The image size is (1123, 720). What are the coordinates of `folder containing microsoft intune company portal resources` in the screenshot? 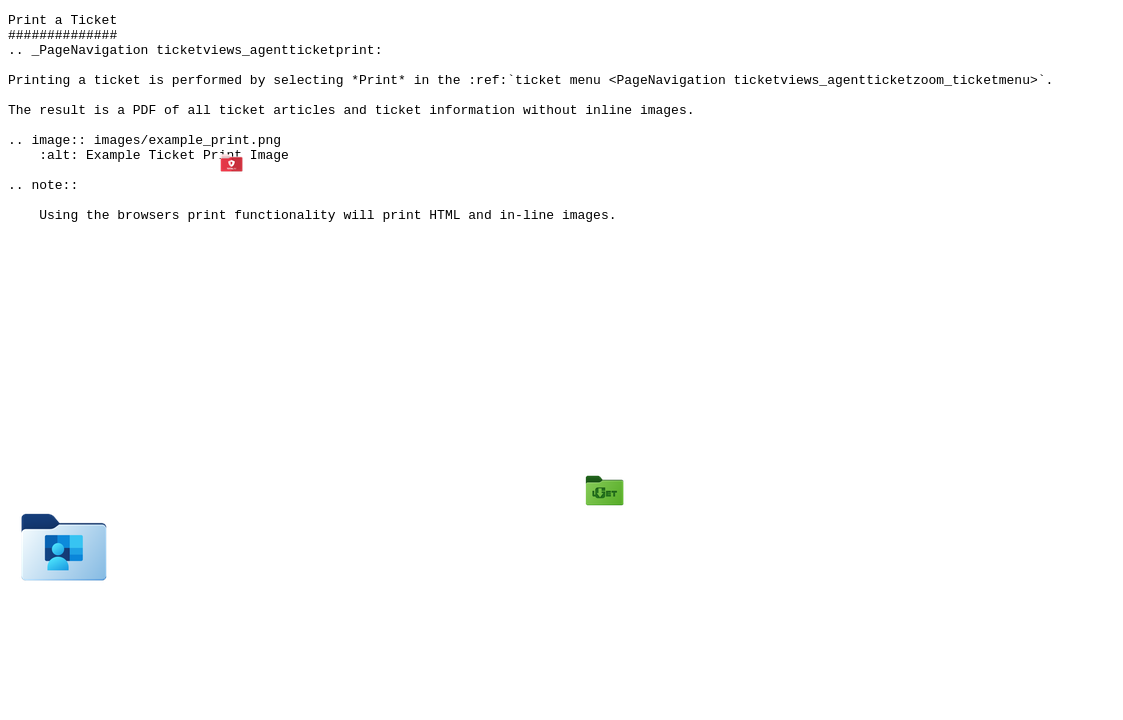 It's located at (63, 549).